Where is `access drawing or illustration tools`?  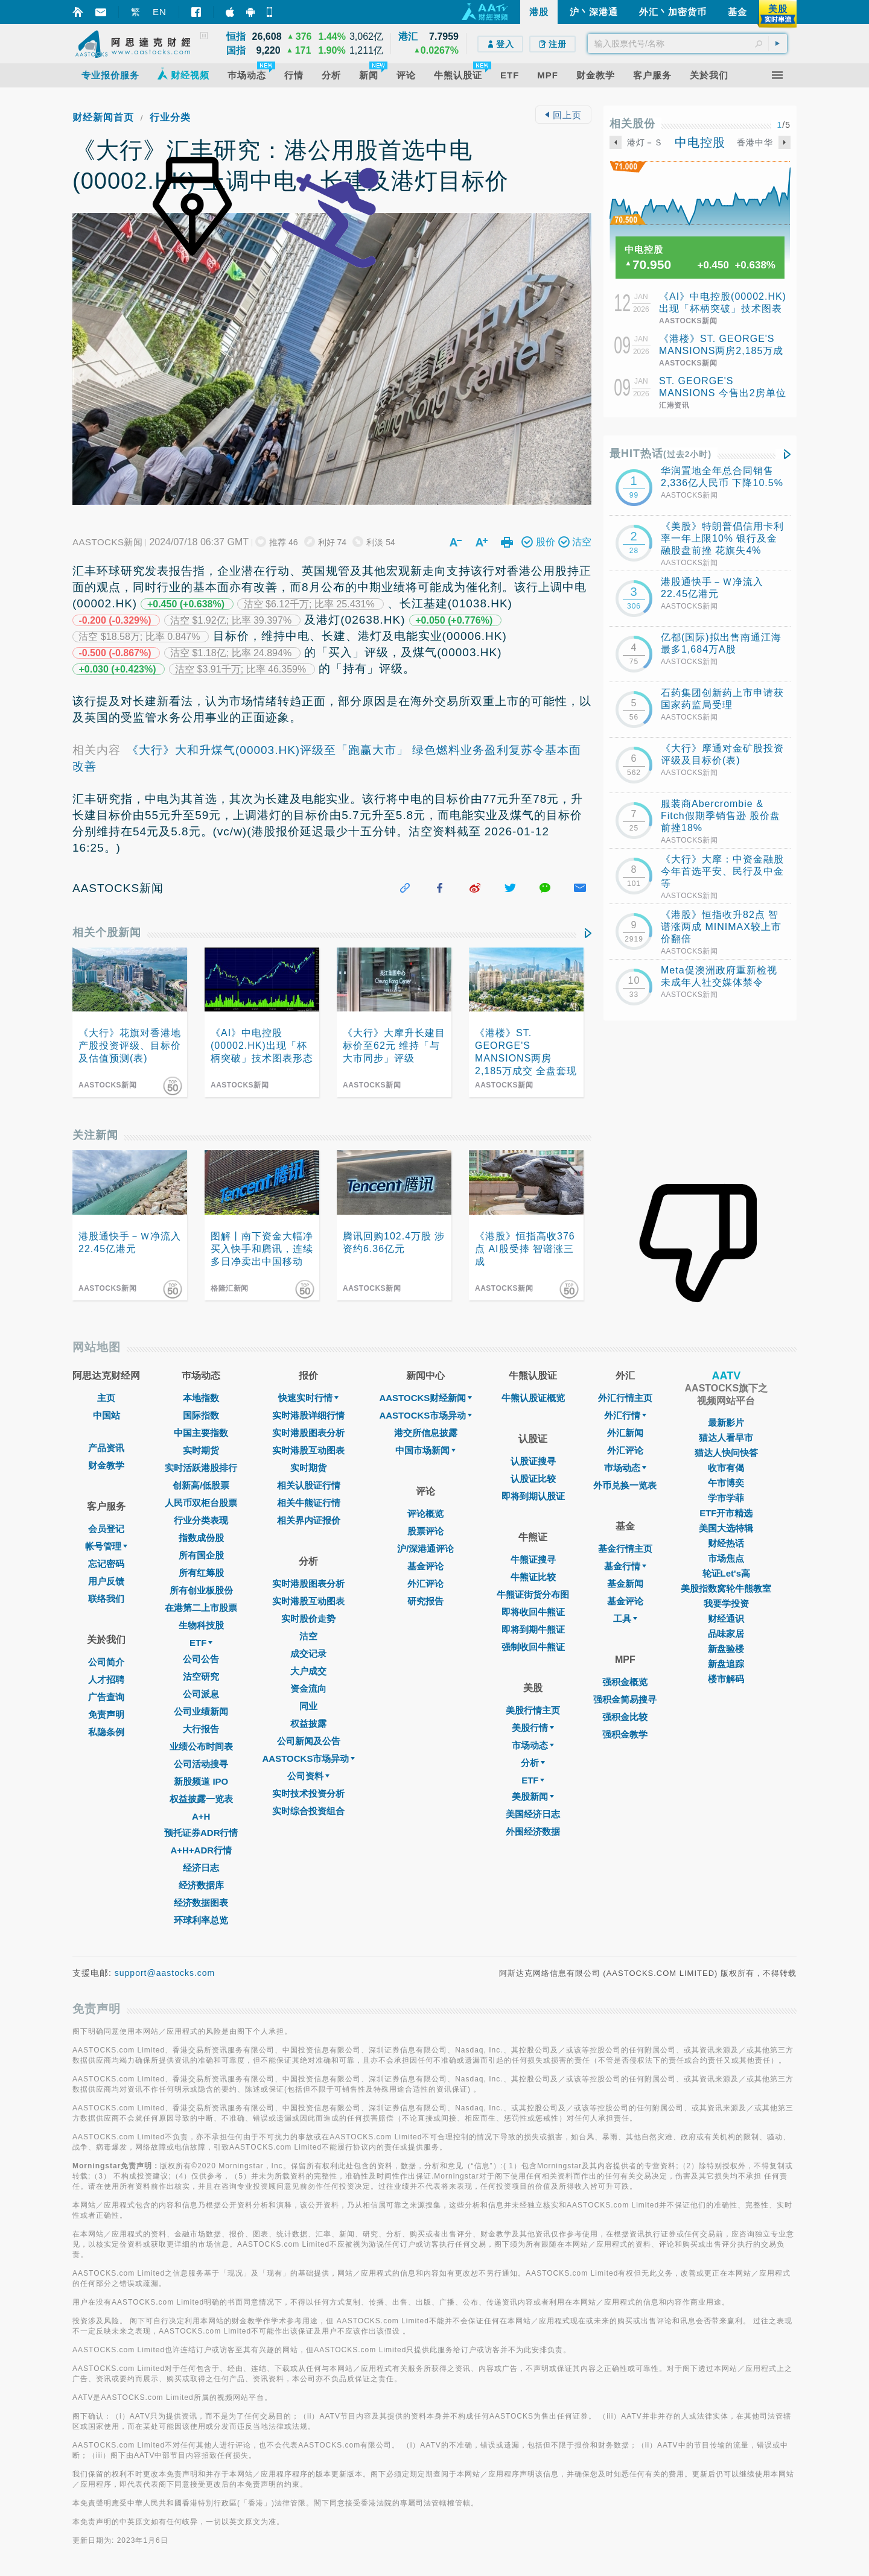
access drawing or illustration tools is located at coordinates (192, 203).